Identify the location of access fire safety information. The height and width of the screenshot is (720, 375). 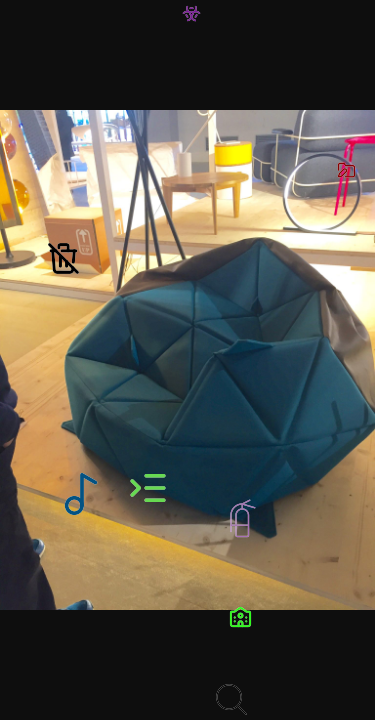
(241, 519).